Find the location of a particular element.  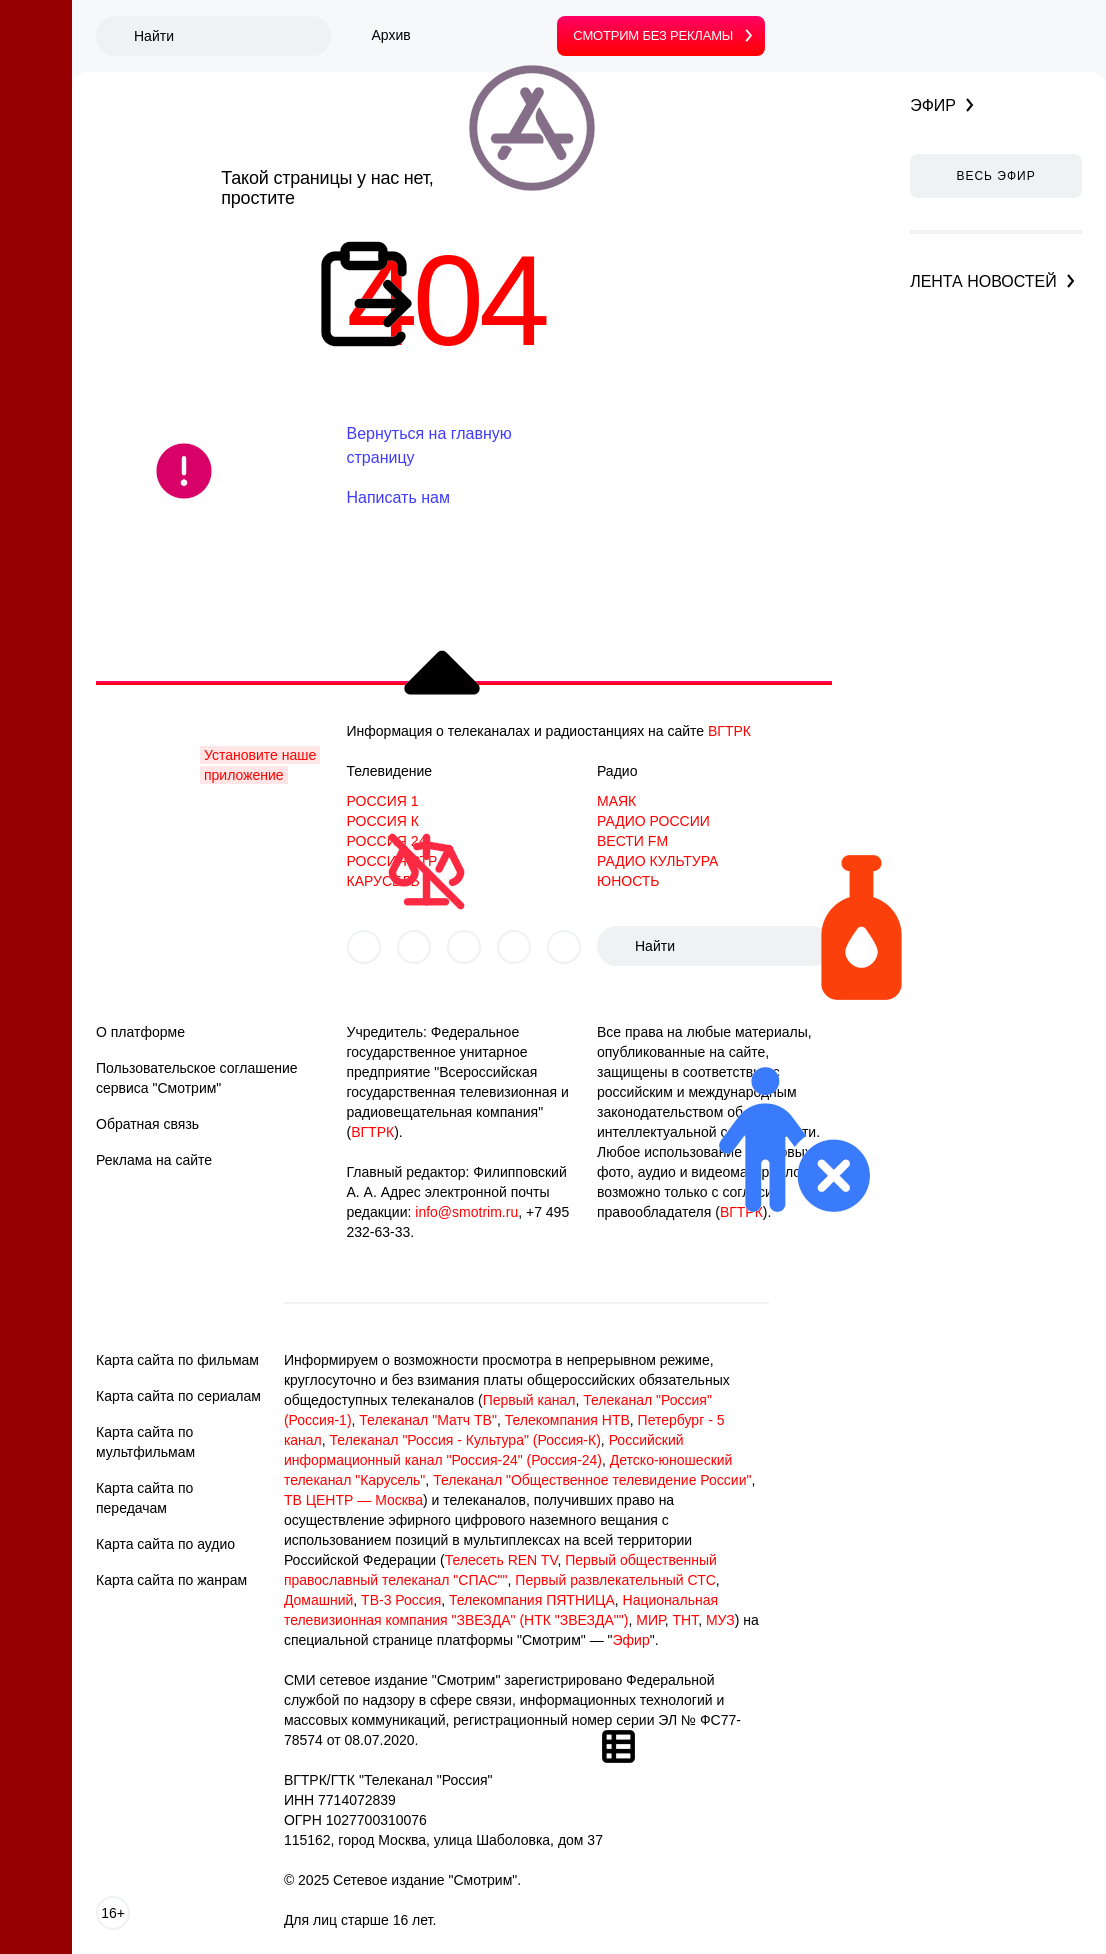

indicates a warning or alert that needs attention is located at coordinates (184, 471).